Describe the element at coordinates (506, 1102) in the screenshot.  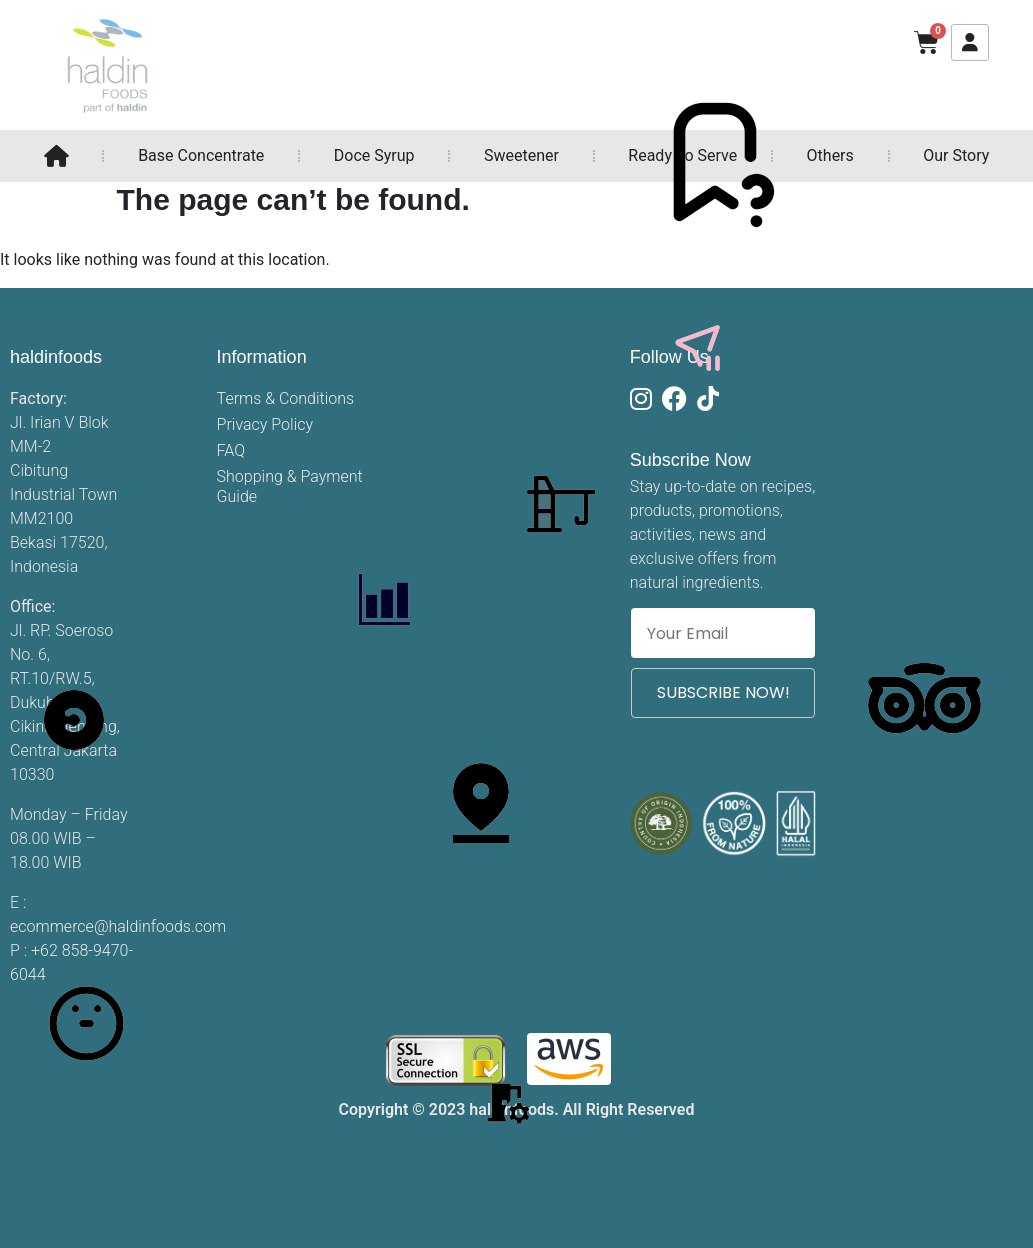
I see `adjust room or space settings` at that location.